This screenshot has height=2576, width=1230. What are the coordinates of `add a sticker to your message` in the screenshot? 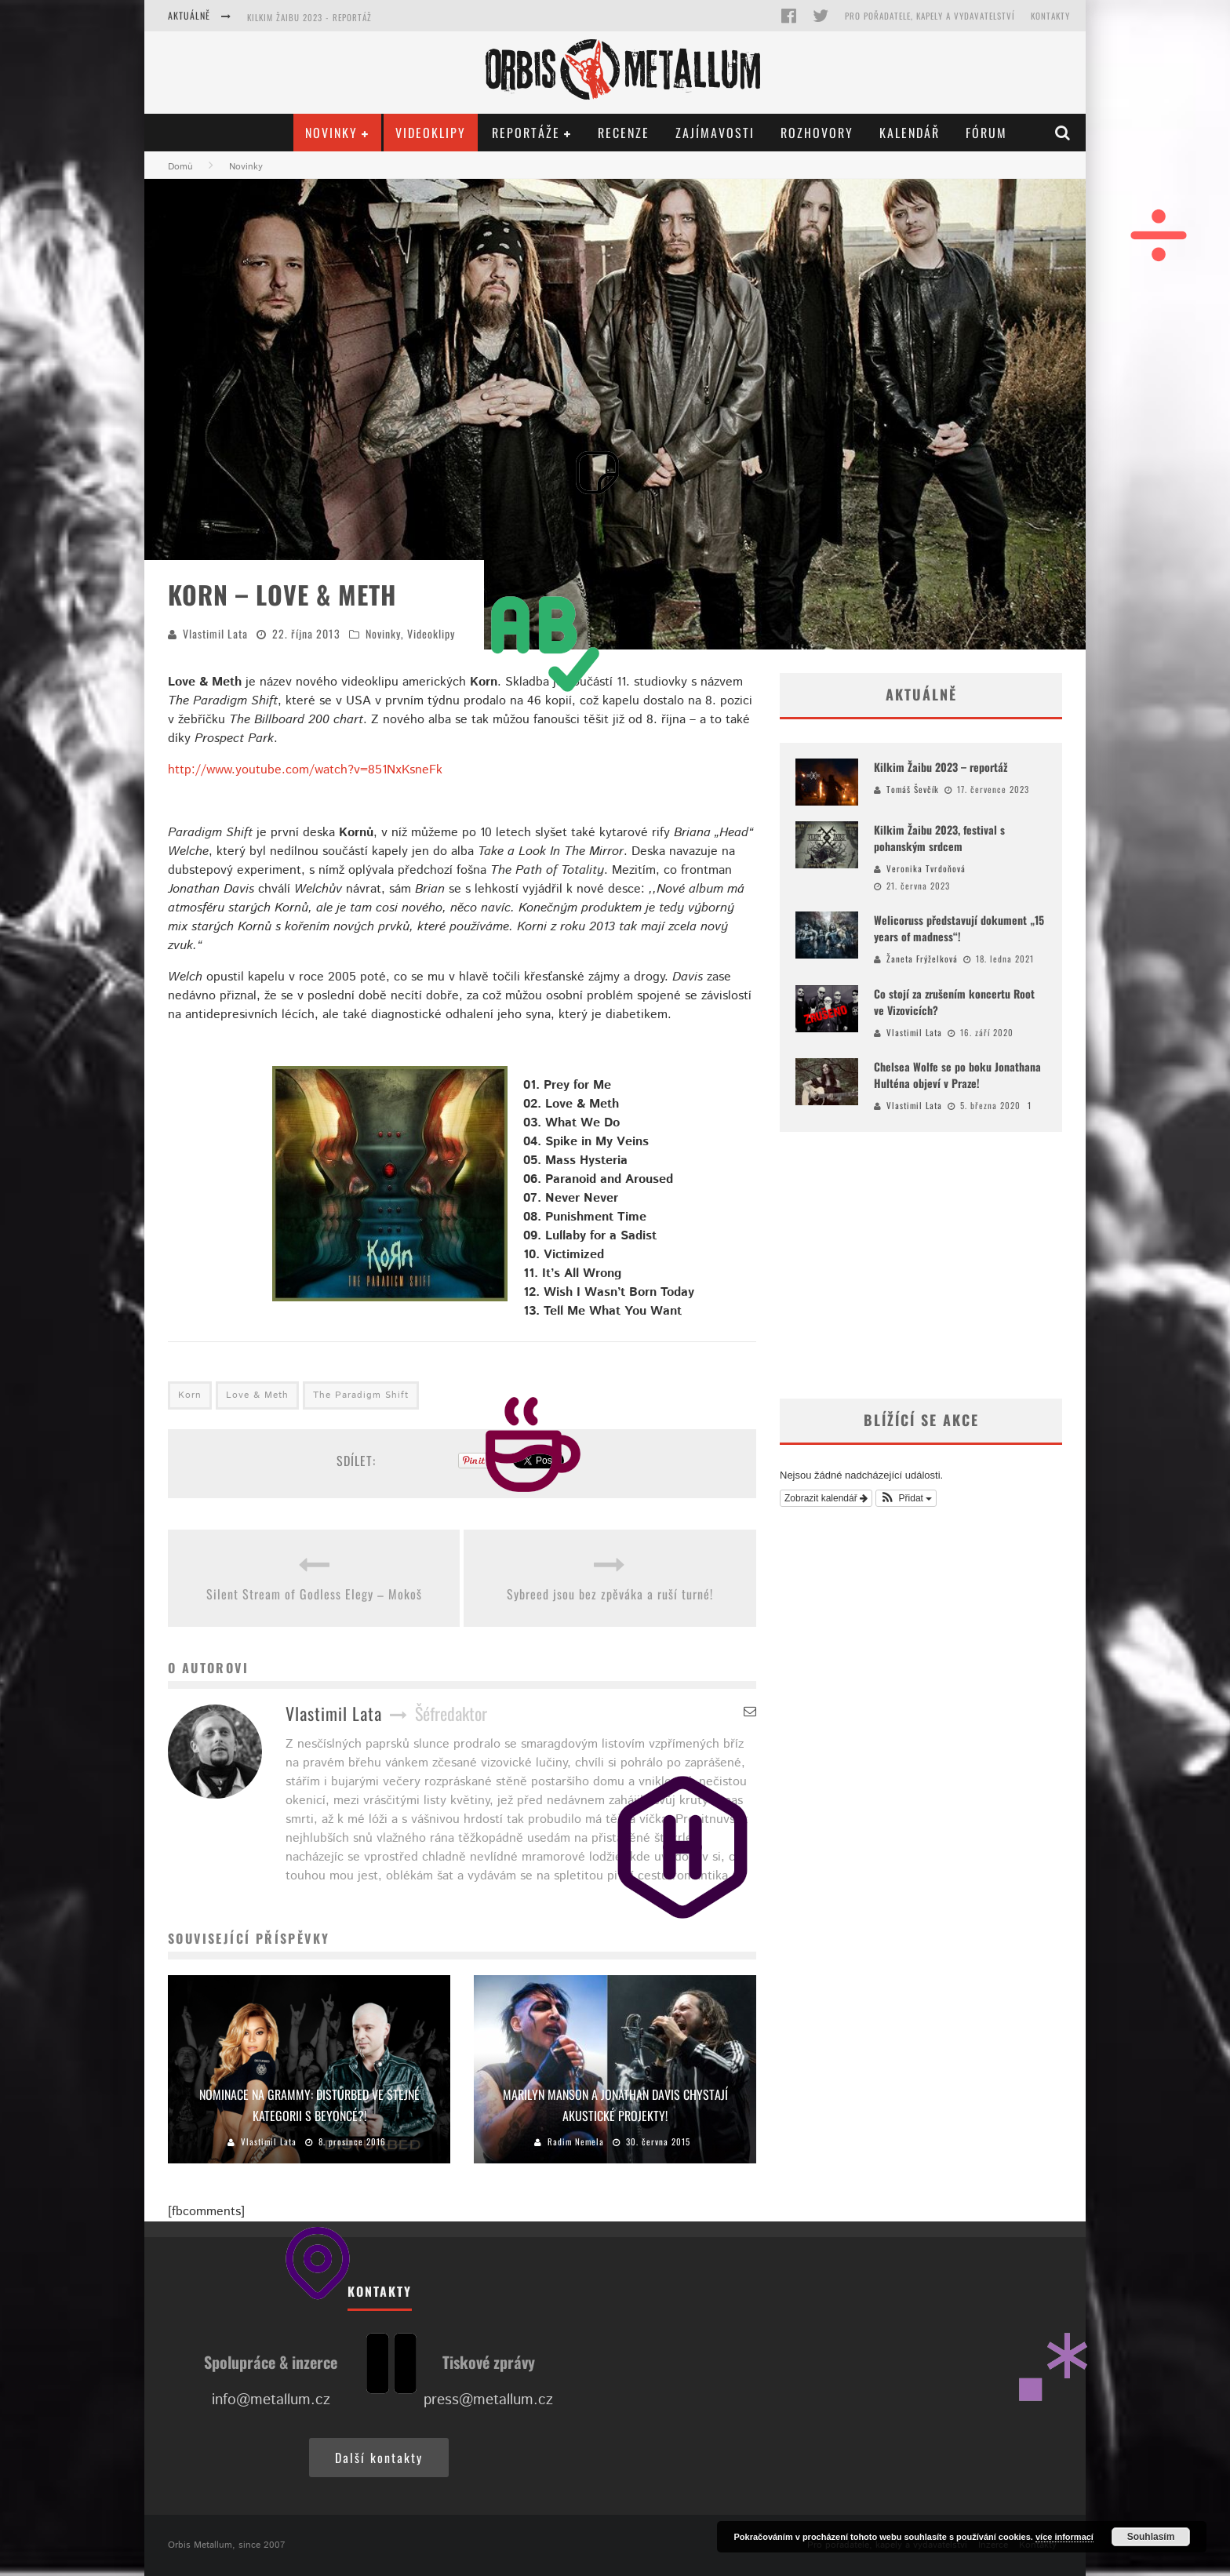 It's located at (597, 472).